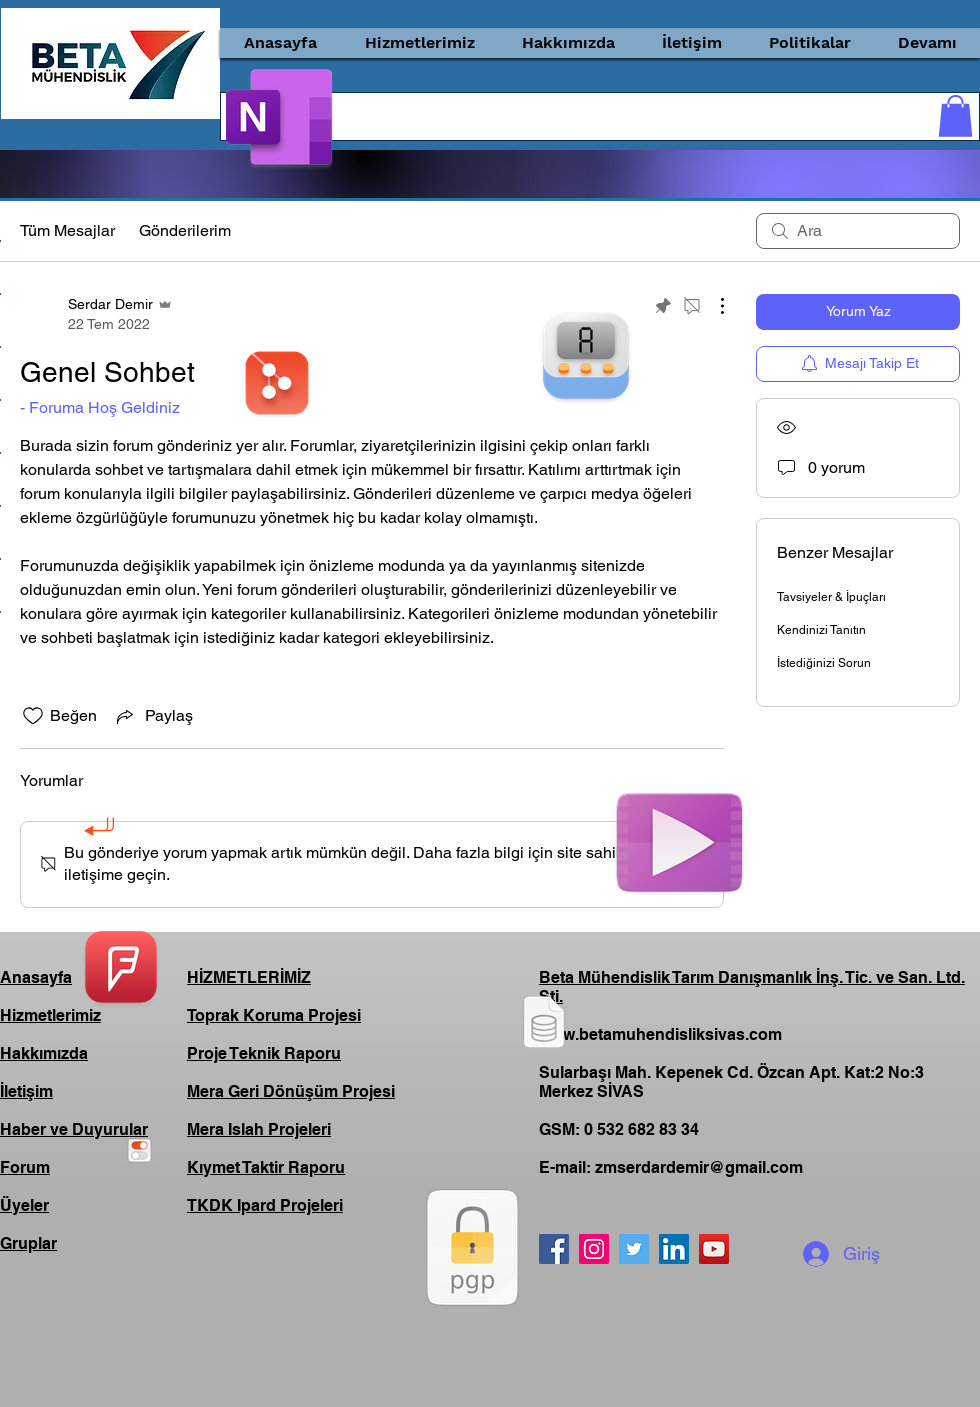 The width and height of the screenshot is (980, 1407). What do you see at coordinates (472, 1247) in the screenshot?
I see `a pgp-encrypted file` at bounding box center [472, 1247].